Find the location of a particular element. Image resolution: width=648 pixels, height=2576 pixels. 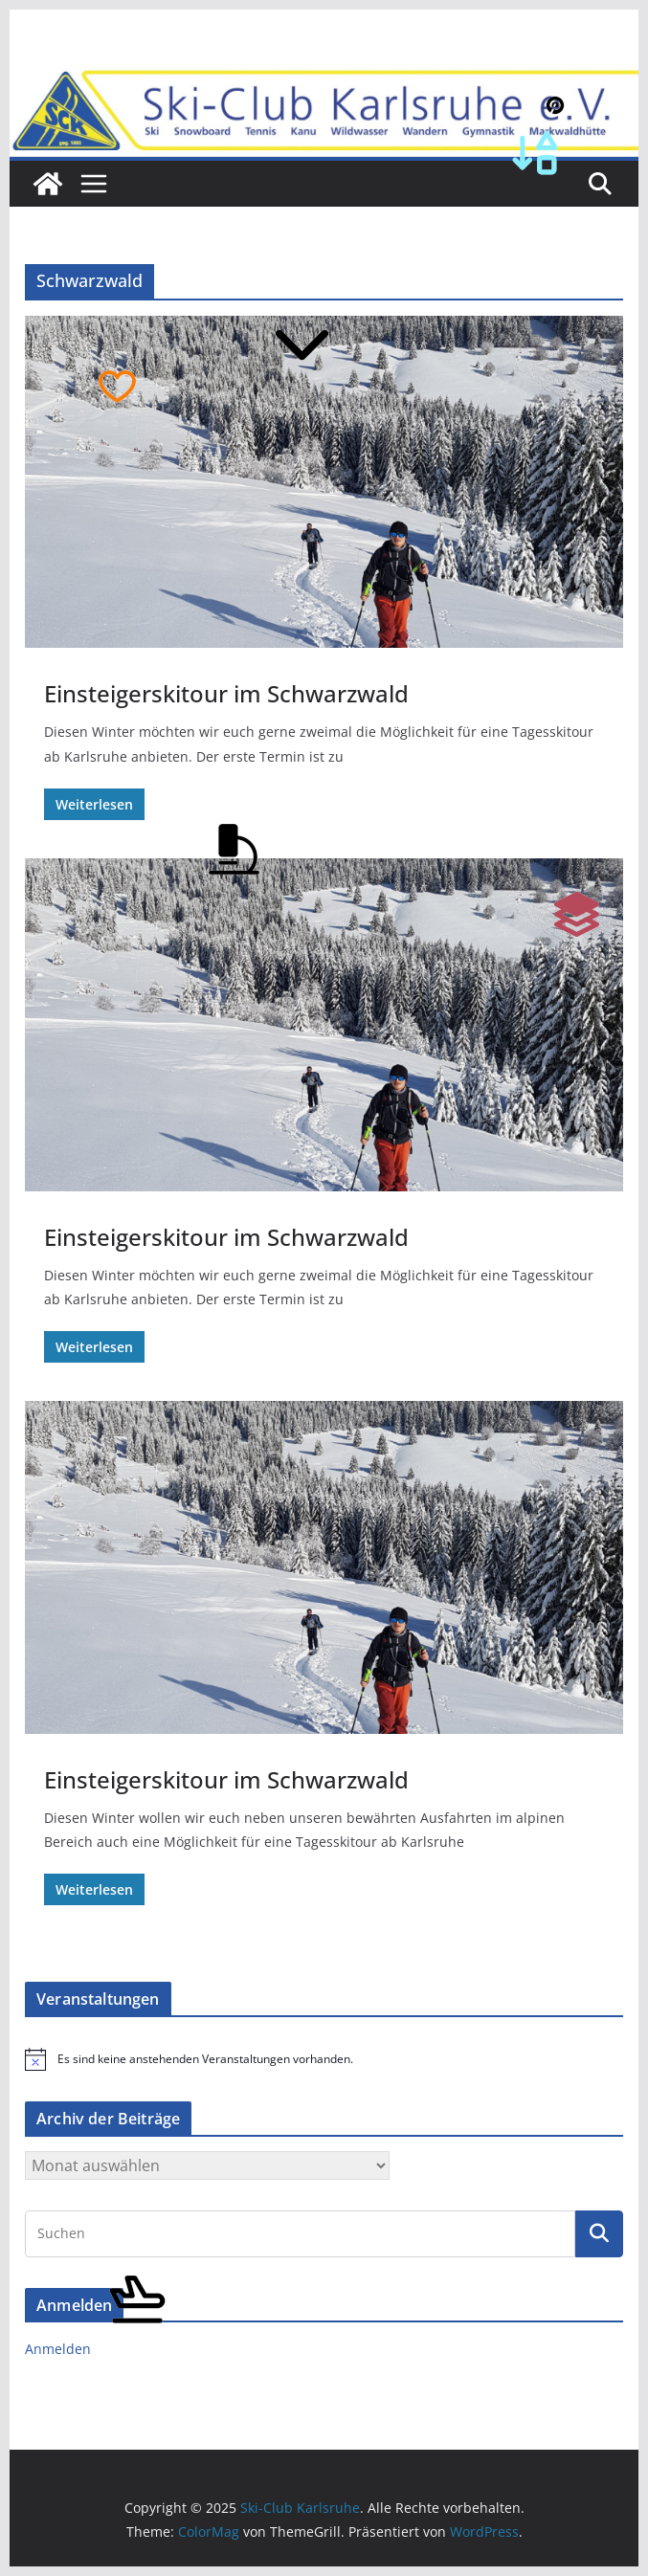

open Pinterest app is located at coordinates (555, 105).